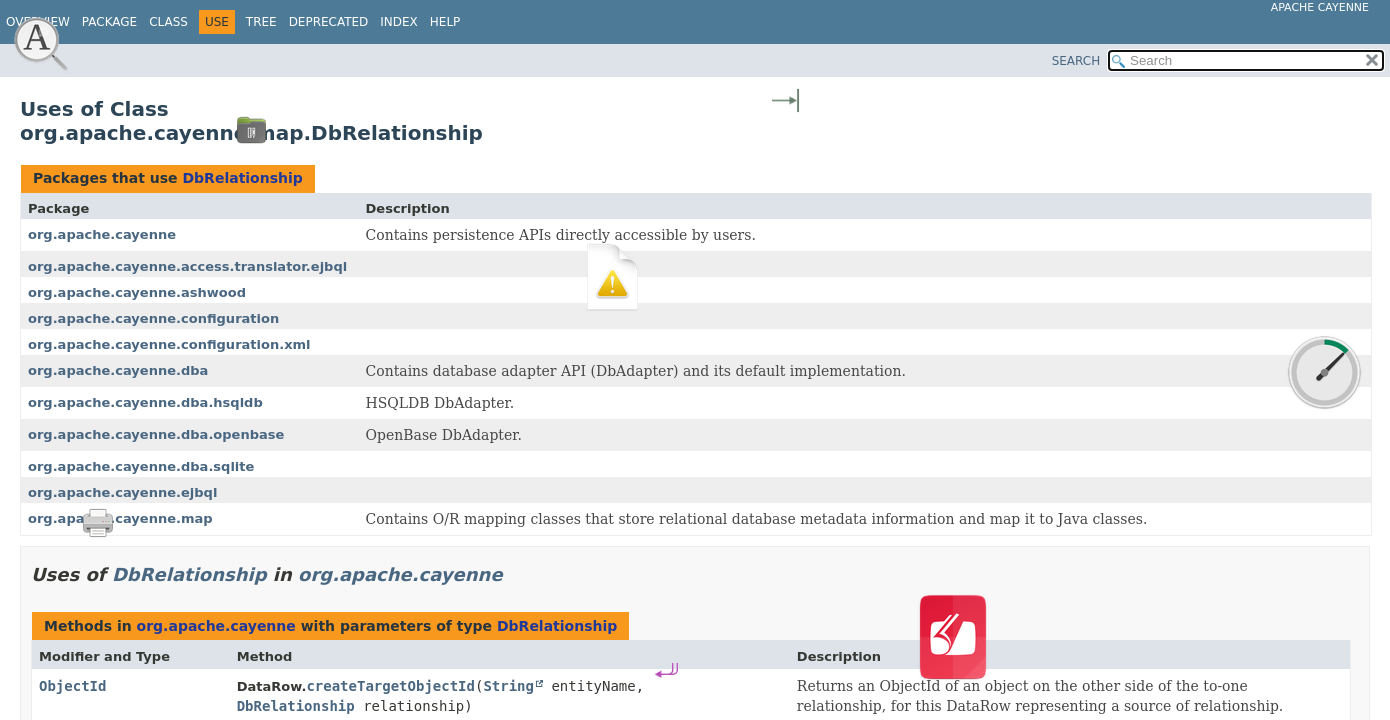 The width and height of the screenshot is (1390, 720). Describe the element at coordinates (251, 129) in the screenshot. I see `open templates folder` at that location.